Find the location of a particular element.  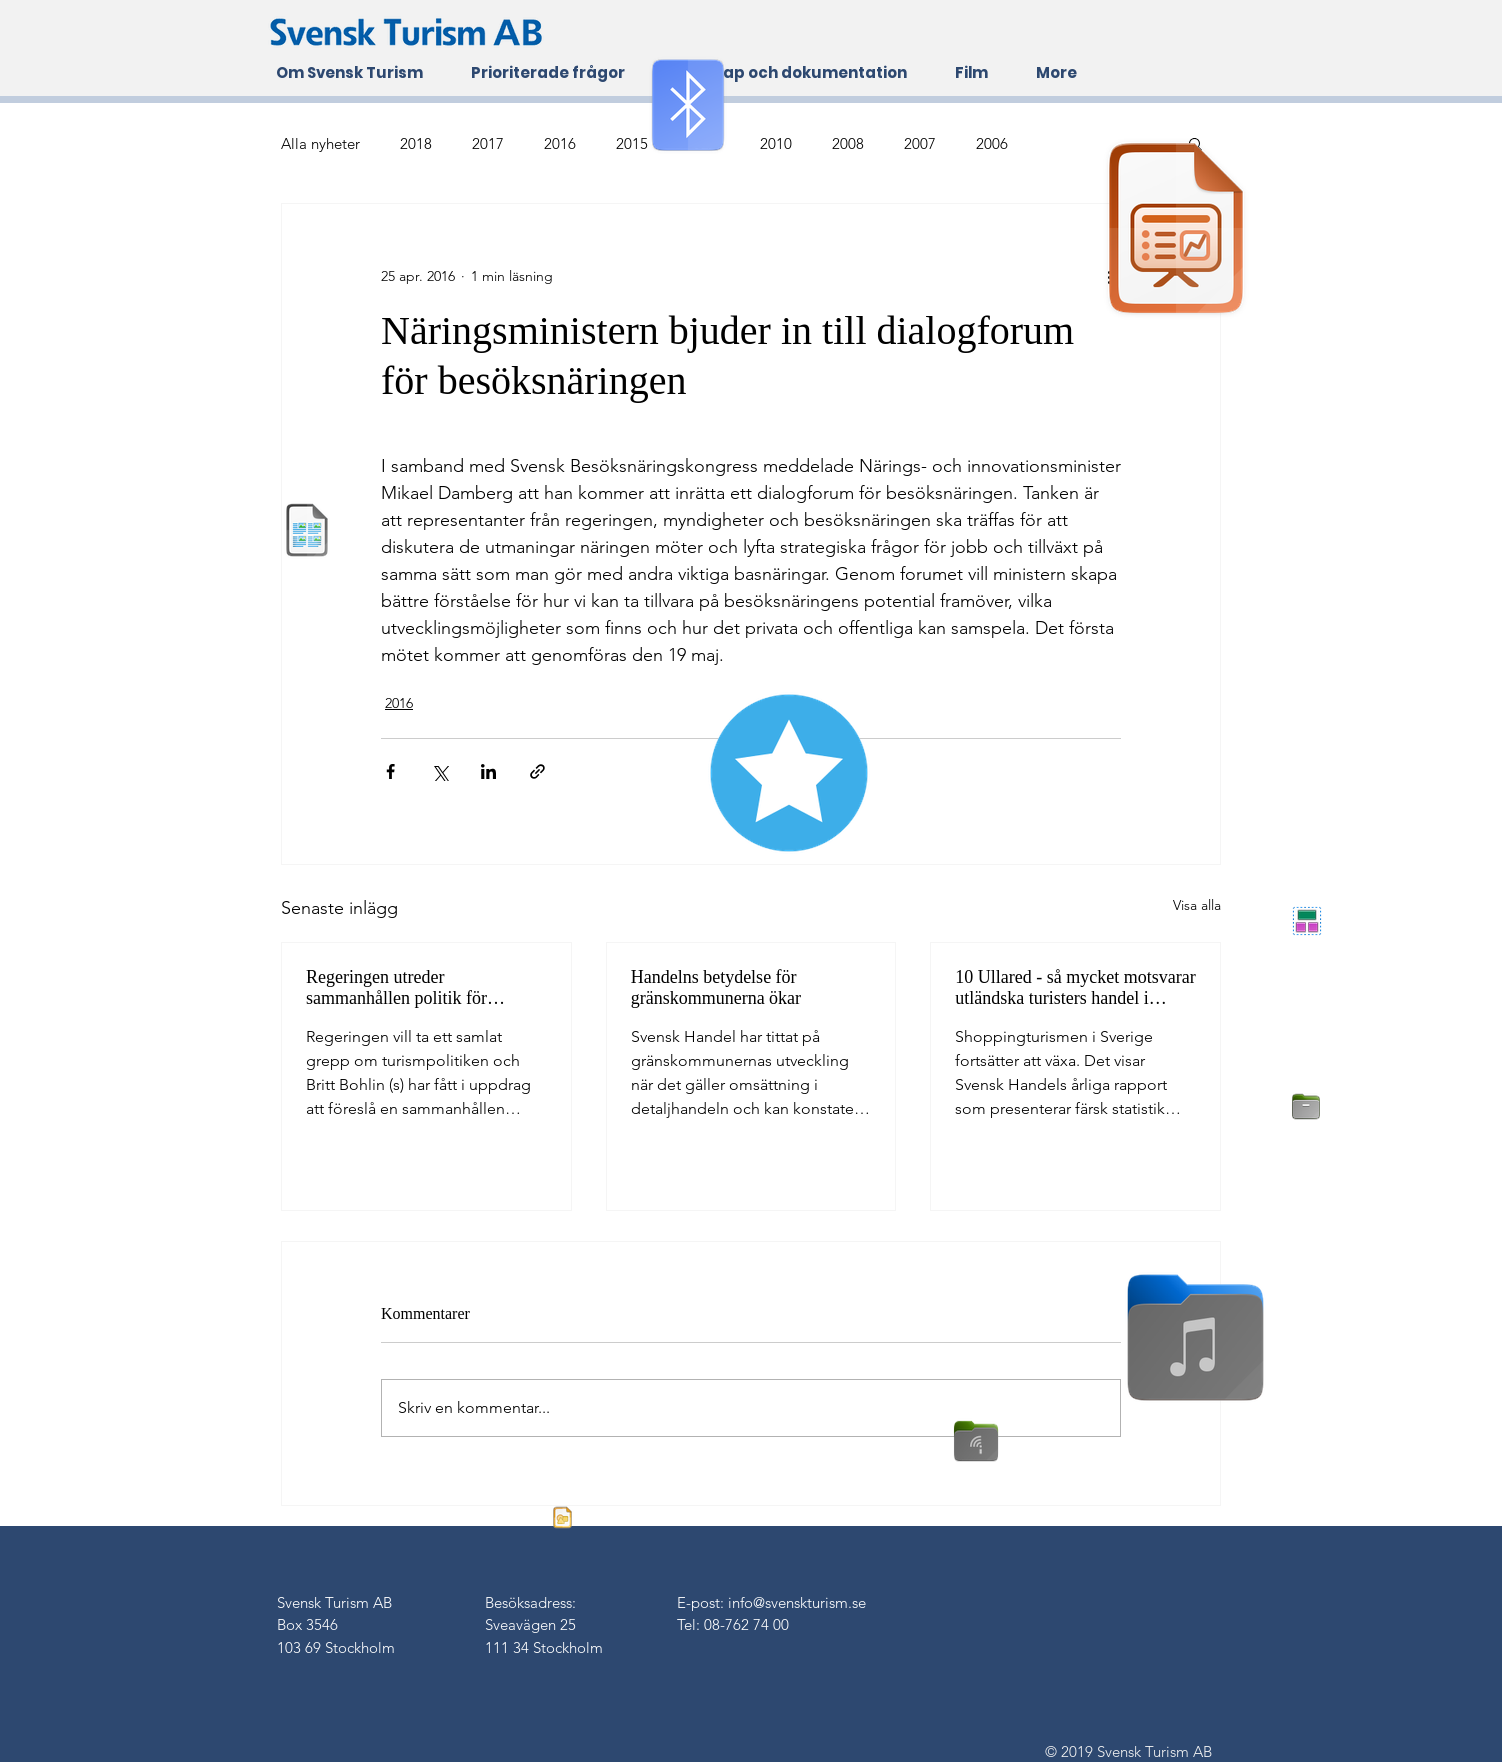

open the file manager application is located at coordinates (1306, 1106).